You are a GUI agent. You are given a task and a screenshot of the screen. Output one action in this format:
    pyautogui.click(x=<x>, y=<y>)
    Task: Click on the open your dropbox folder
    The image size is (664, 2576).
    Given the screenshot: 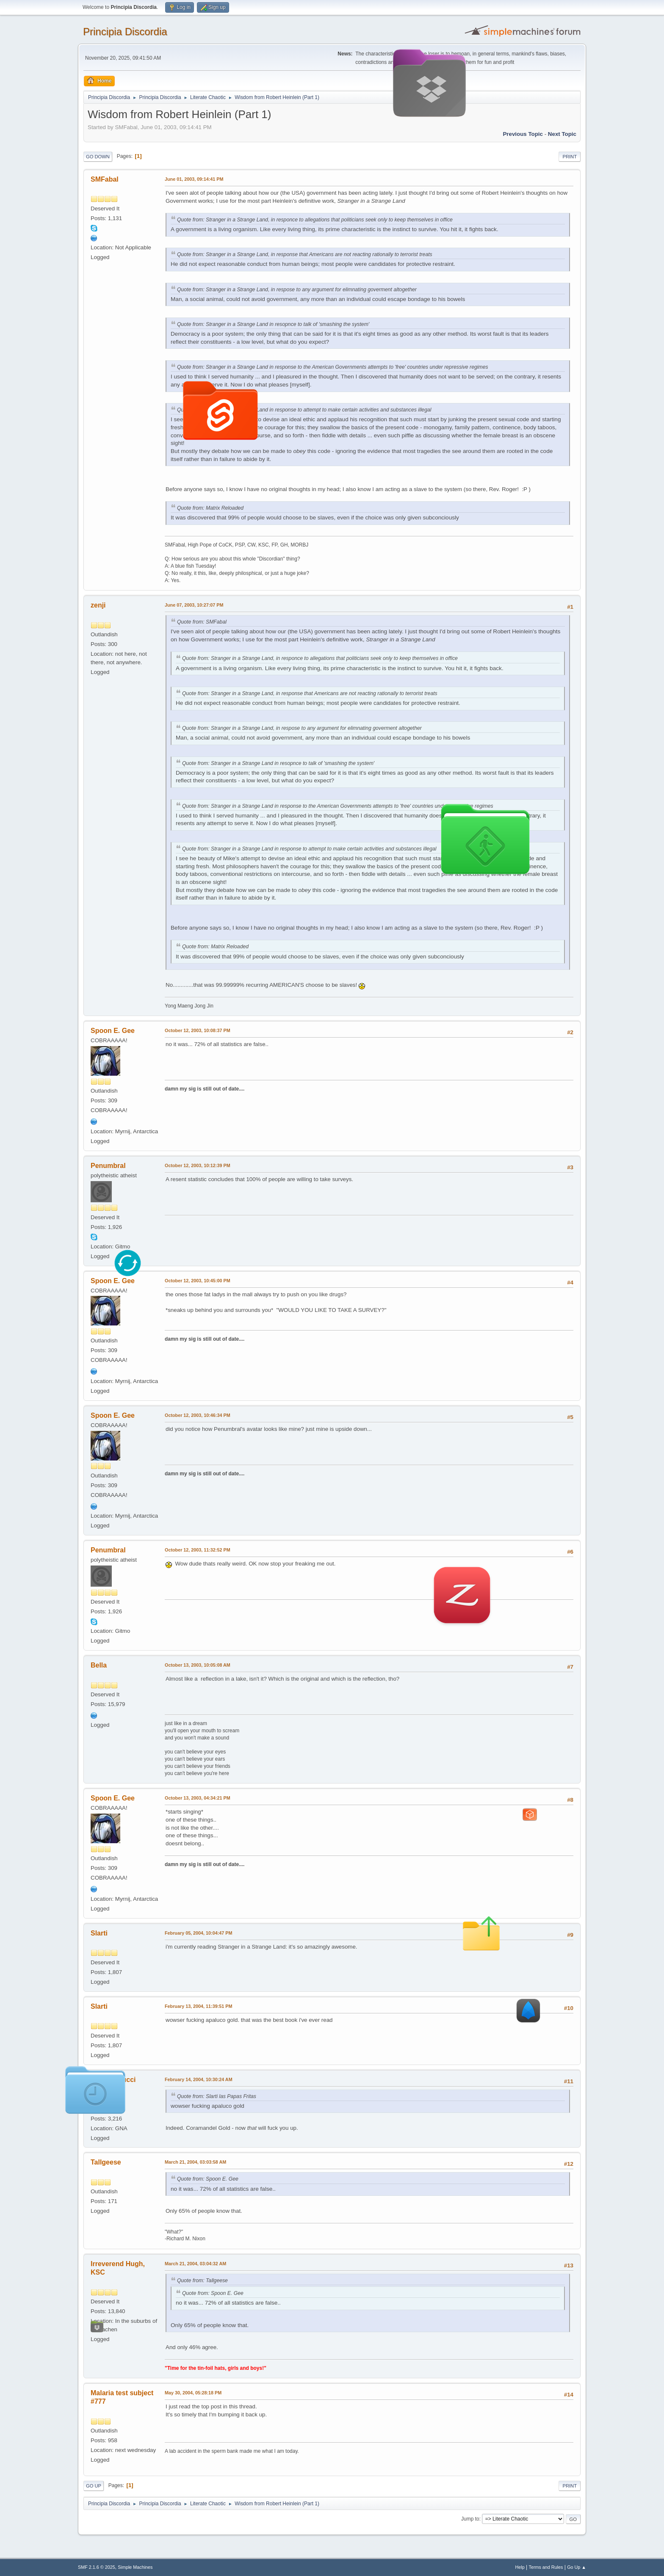 What is the action you would take?
    pyautogui.click(x=97, y=2326)
    